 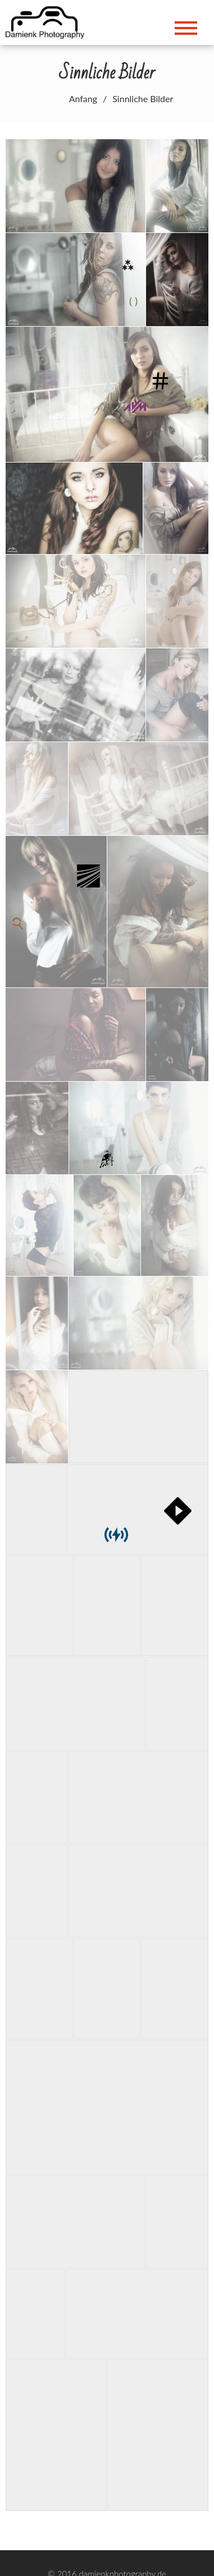 I want to click on add a hashtag or tag to content, so click(x=160, y=381).